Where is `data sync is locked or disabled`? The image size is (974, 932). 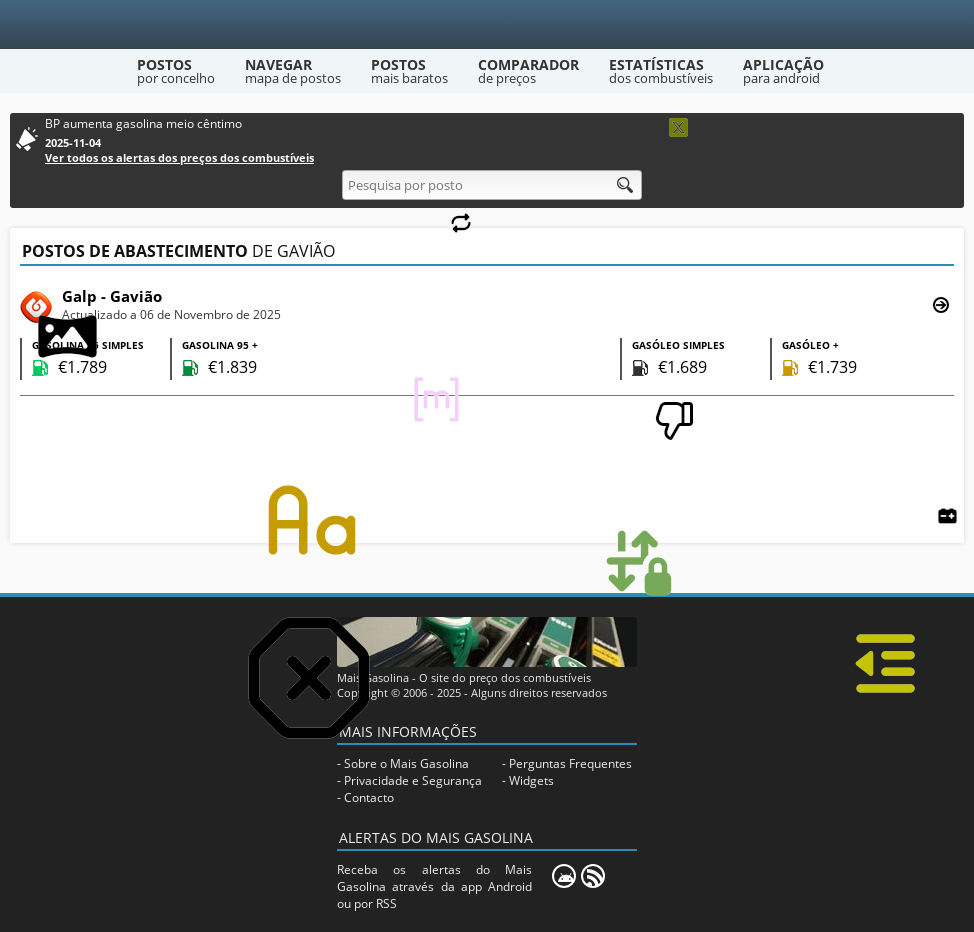 data sync is locked or disabled is located at coordinates (637, 561).